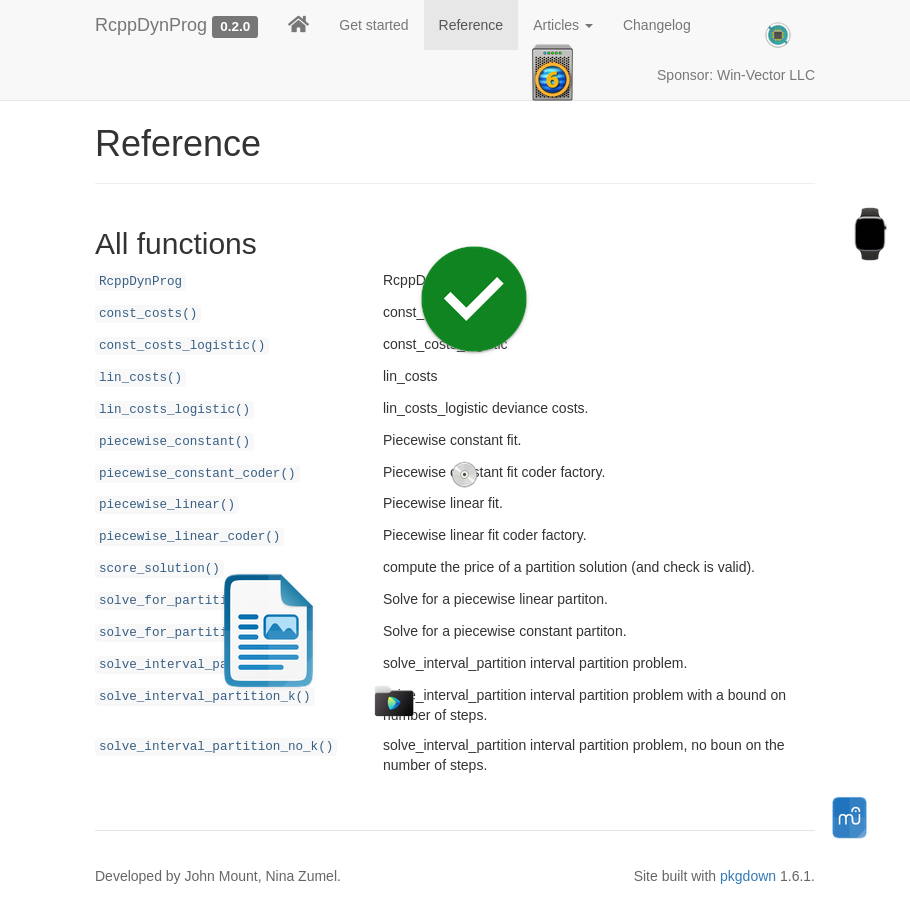 The image size is (910, 922). I want to click on RAID 6 storage array configuration, so click(552, 72).